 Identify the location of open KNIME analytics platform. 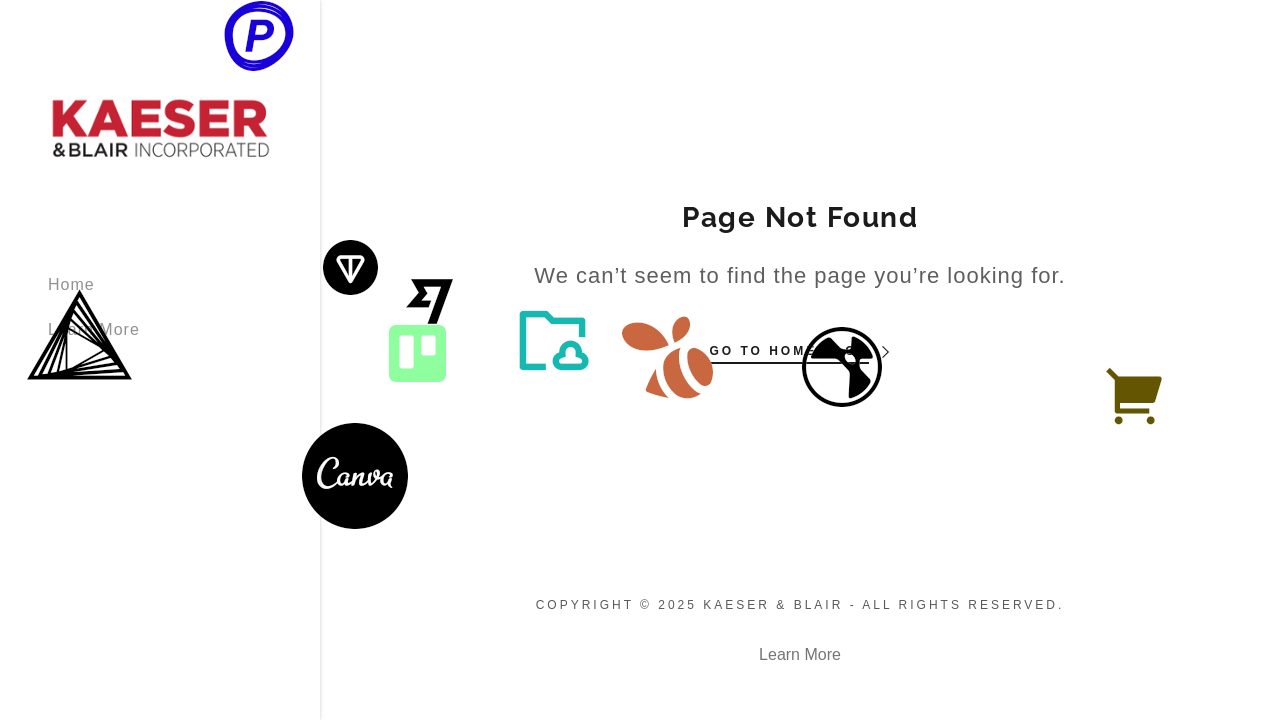
(79, 334).